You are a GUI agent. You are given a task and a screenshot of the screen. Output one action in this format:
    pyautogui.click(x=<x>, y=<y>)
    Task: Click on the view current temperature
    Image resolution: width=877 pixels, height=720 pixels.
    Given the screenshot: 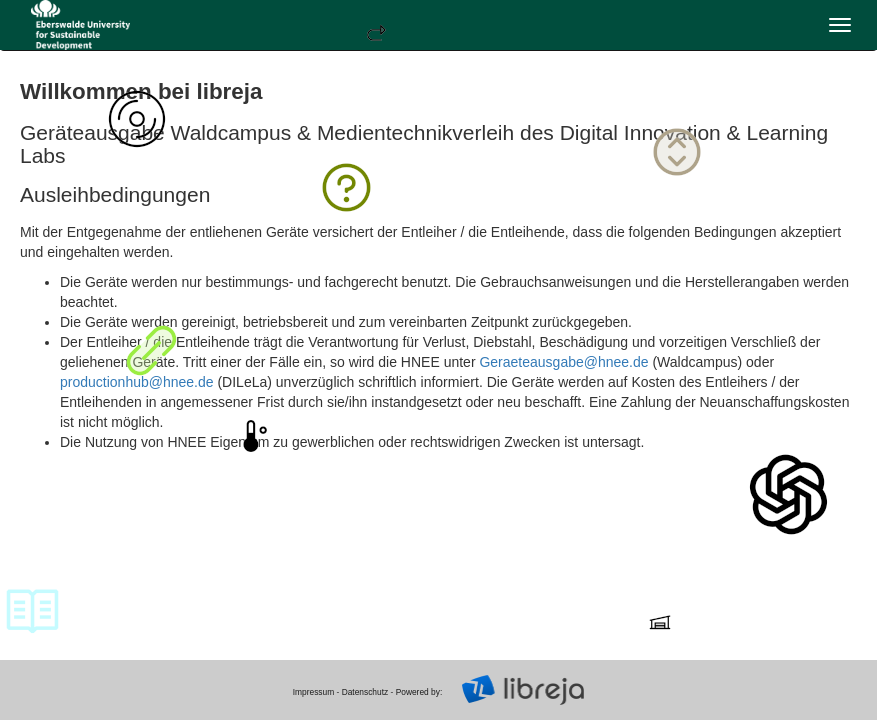 What is the action you would take?
    pyautogui.click(x=252, y=436)
    